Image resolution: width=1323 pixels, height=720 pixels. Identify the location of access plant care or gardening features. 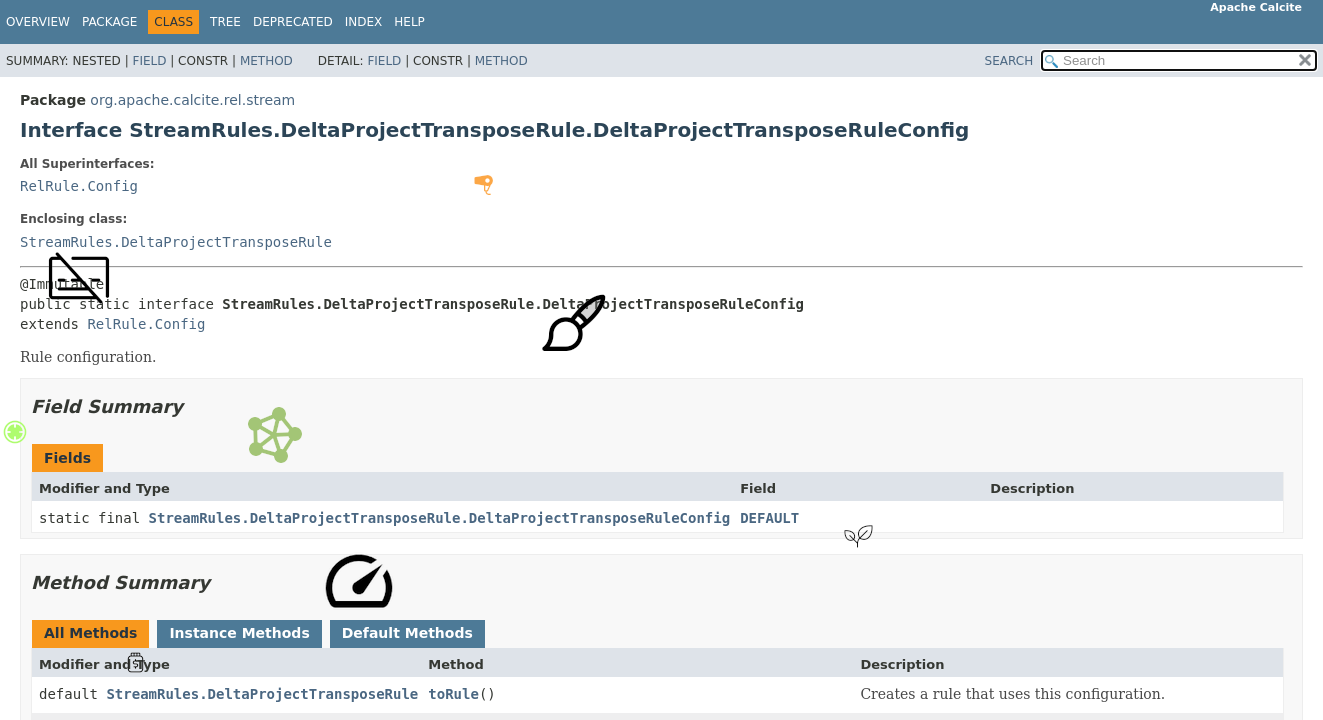
(858, 535).